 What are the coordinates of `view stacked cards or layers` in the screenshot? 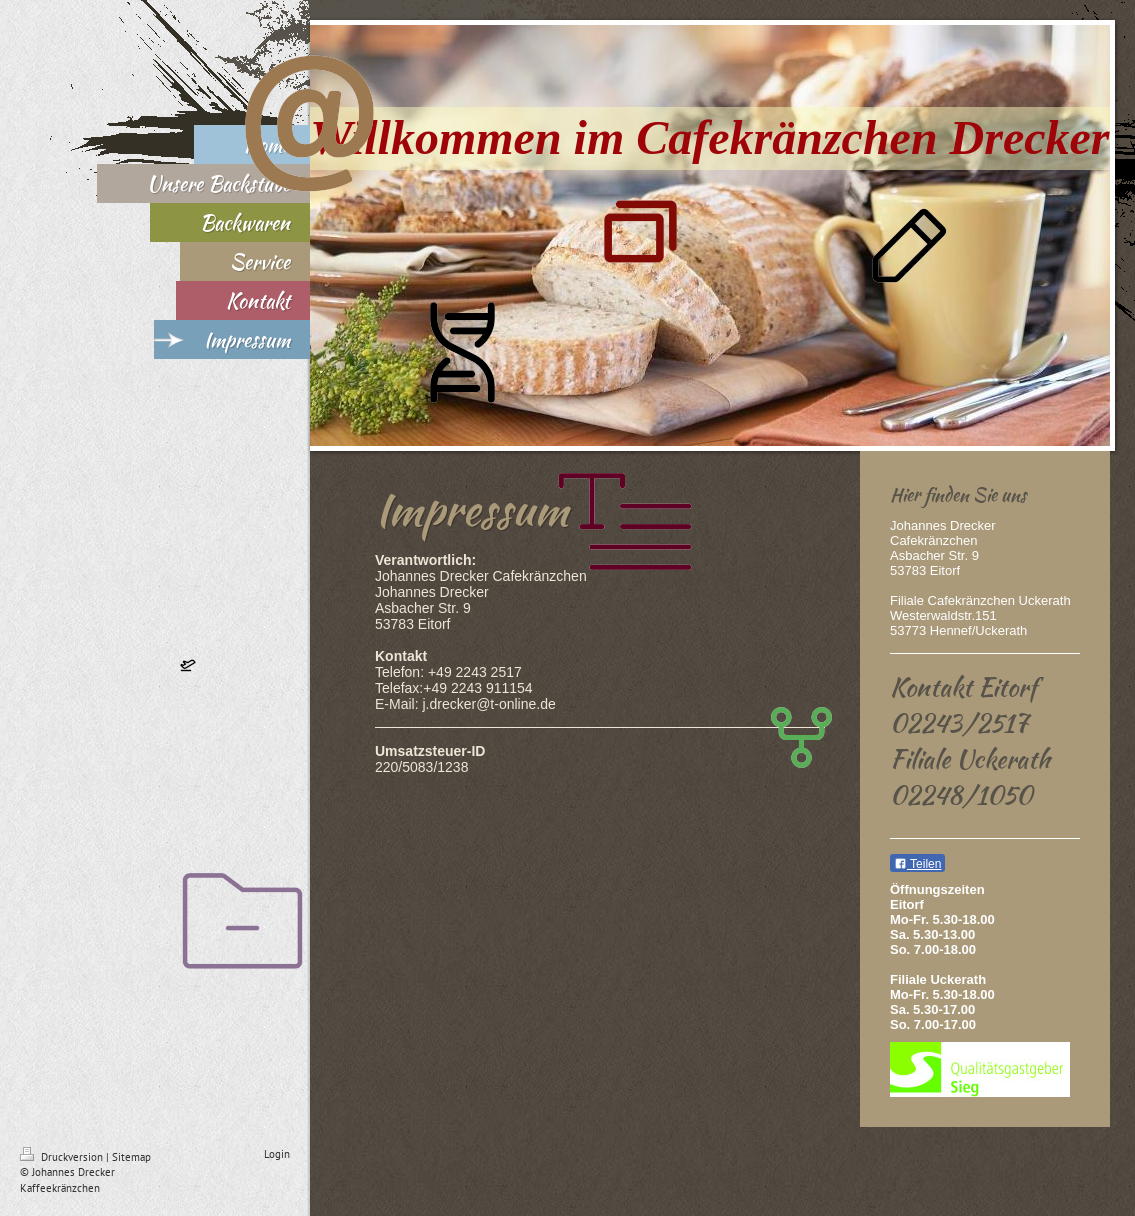 It's located at (640, 231).